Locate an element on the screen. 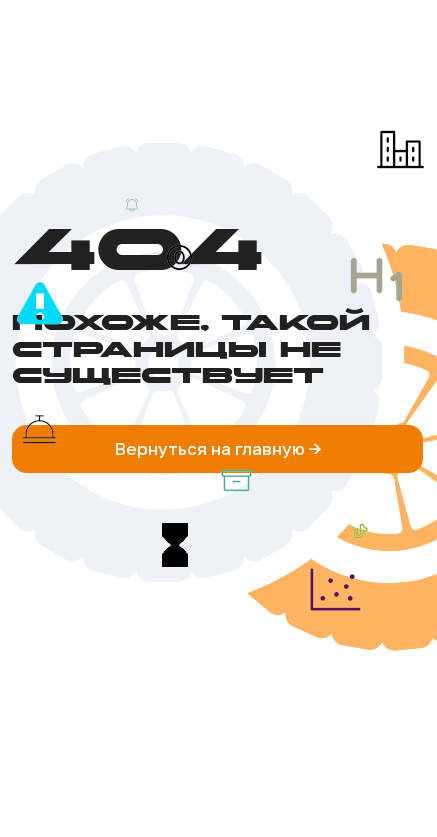 Image resolution: width=437 pixels, height=837 pixels. archive selected items is located at coordinates (236, 480).